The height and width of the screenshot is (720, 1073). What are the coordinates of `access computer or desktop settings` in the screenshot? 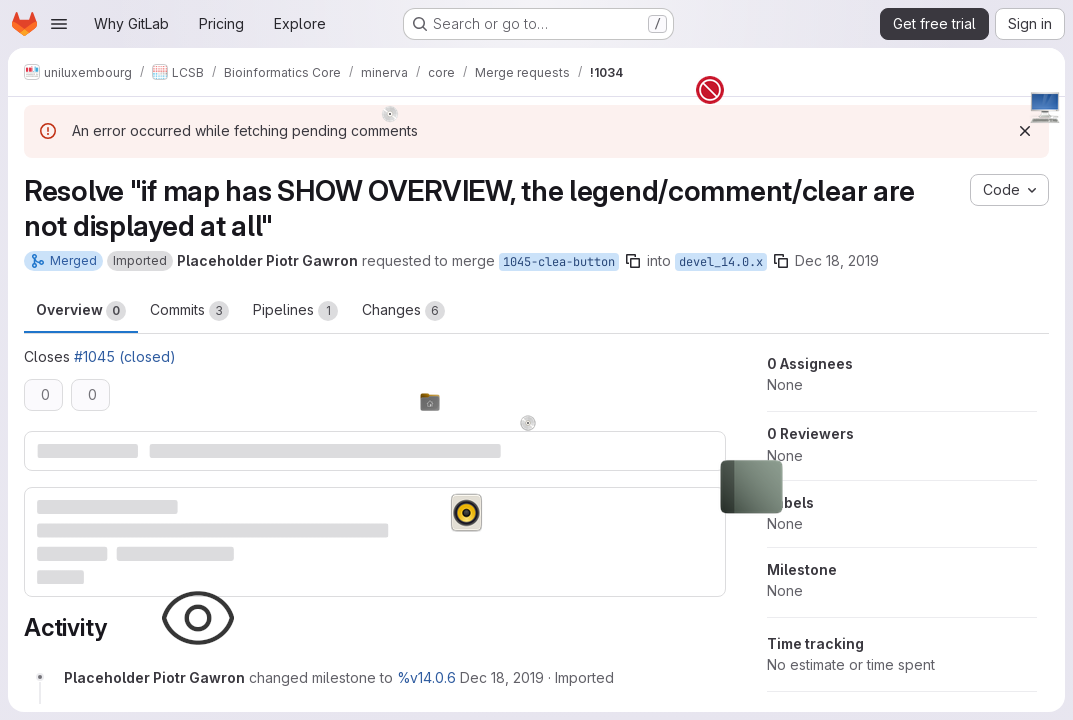 It's located at (1045, 108).